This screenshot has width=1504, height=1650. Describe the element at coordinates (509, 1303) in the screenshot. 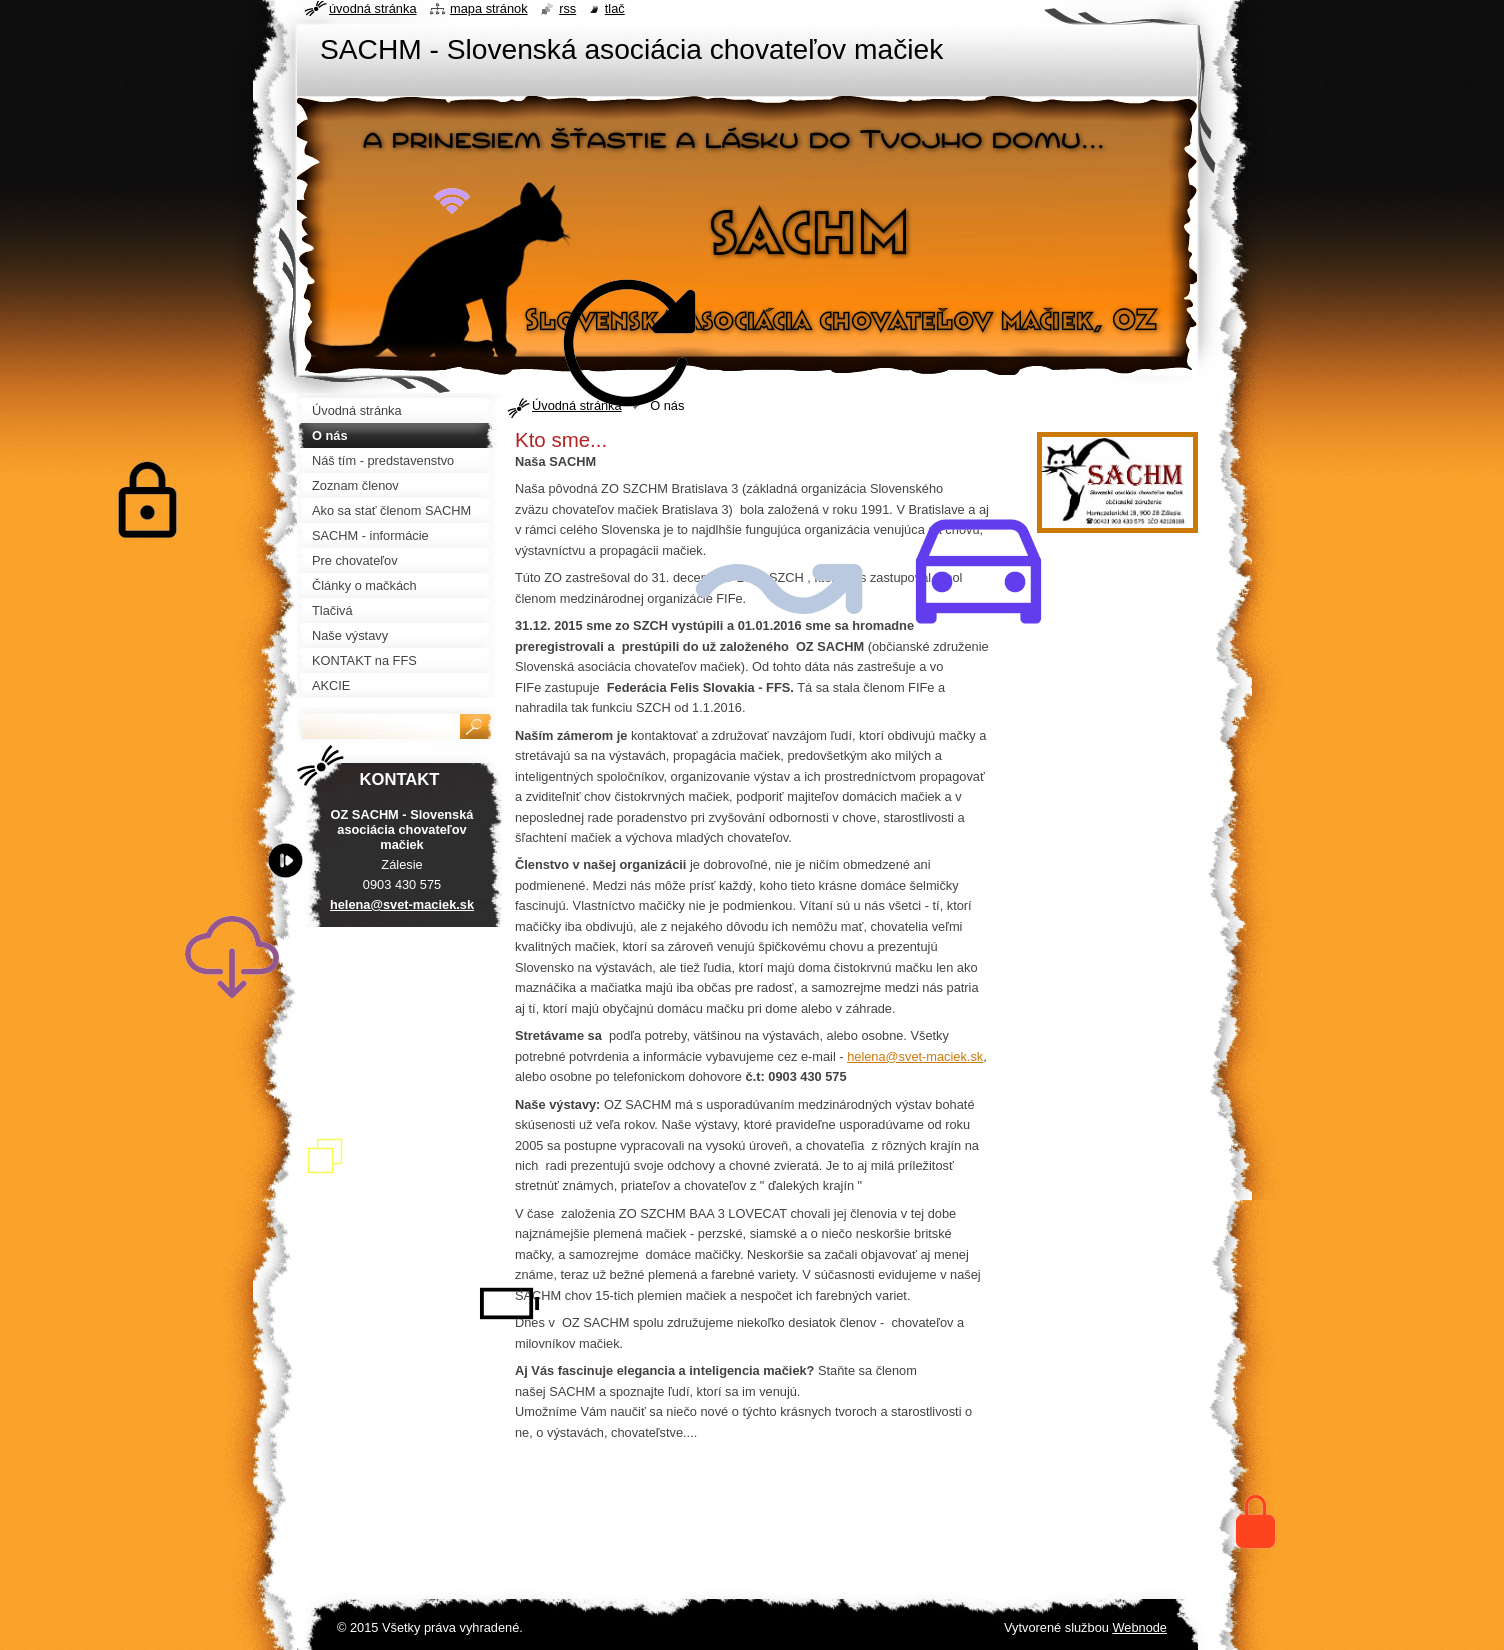

I see `indicates battery is completely drained` at that location.